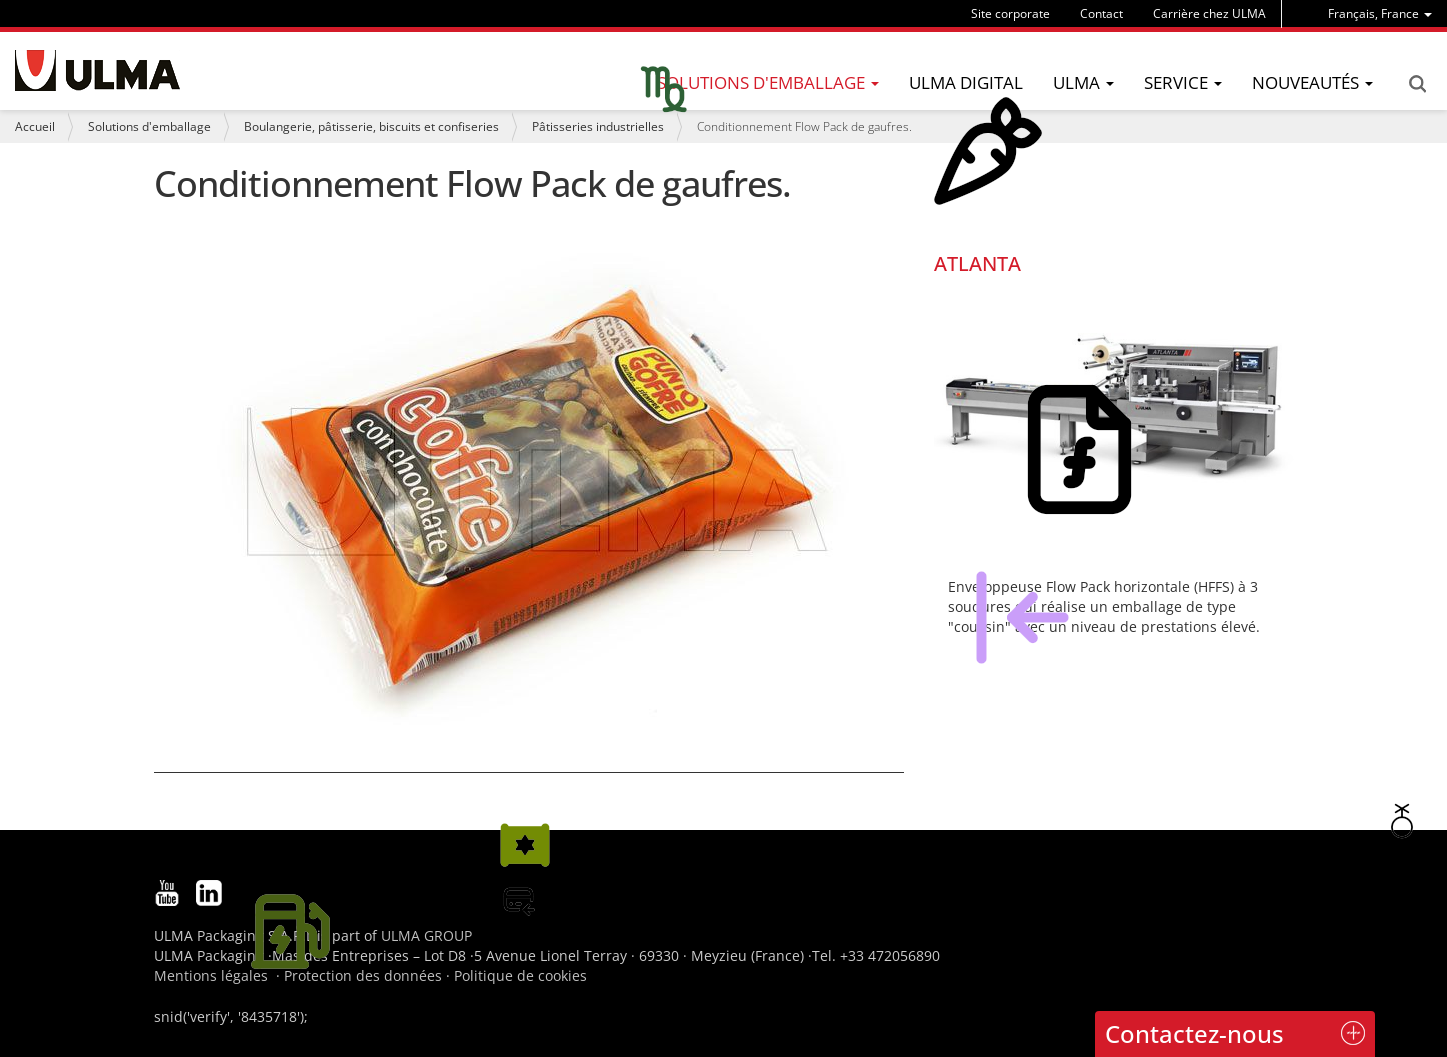  Describe the element at coordinates (292, 931) in the screenshot. I see `find nearby electric vehicle charging stations` at that location.